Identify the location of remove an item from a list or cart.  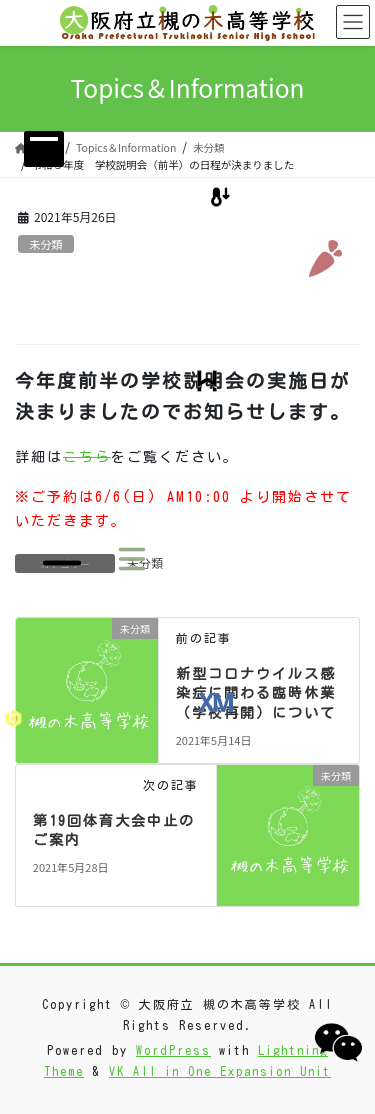
(62, 563).